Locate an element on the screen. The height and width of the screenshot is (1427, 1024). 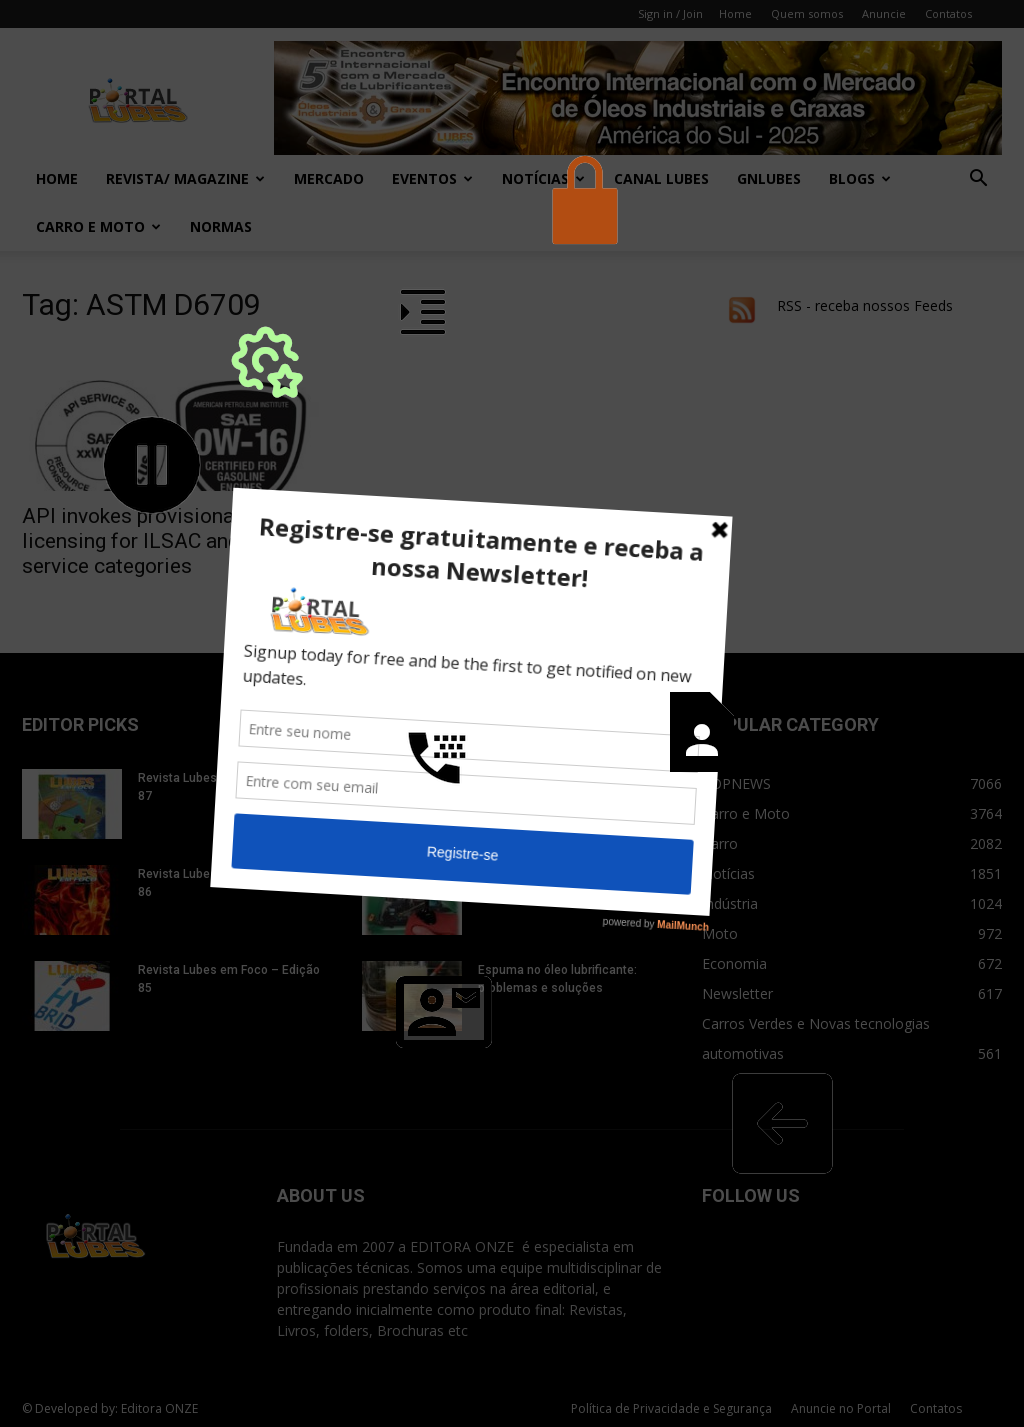
go back to the previous screen is located at coordinates (782, 1123).